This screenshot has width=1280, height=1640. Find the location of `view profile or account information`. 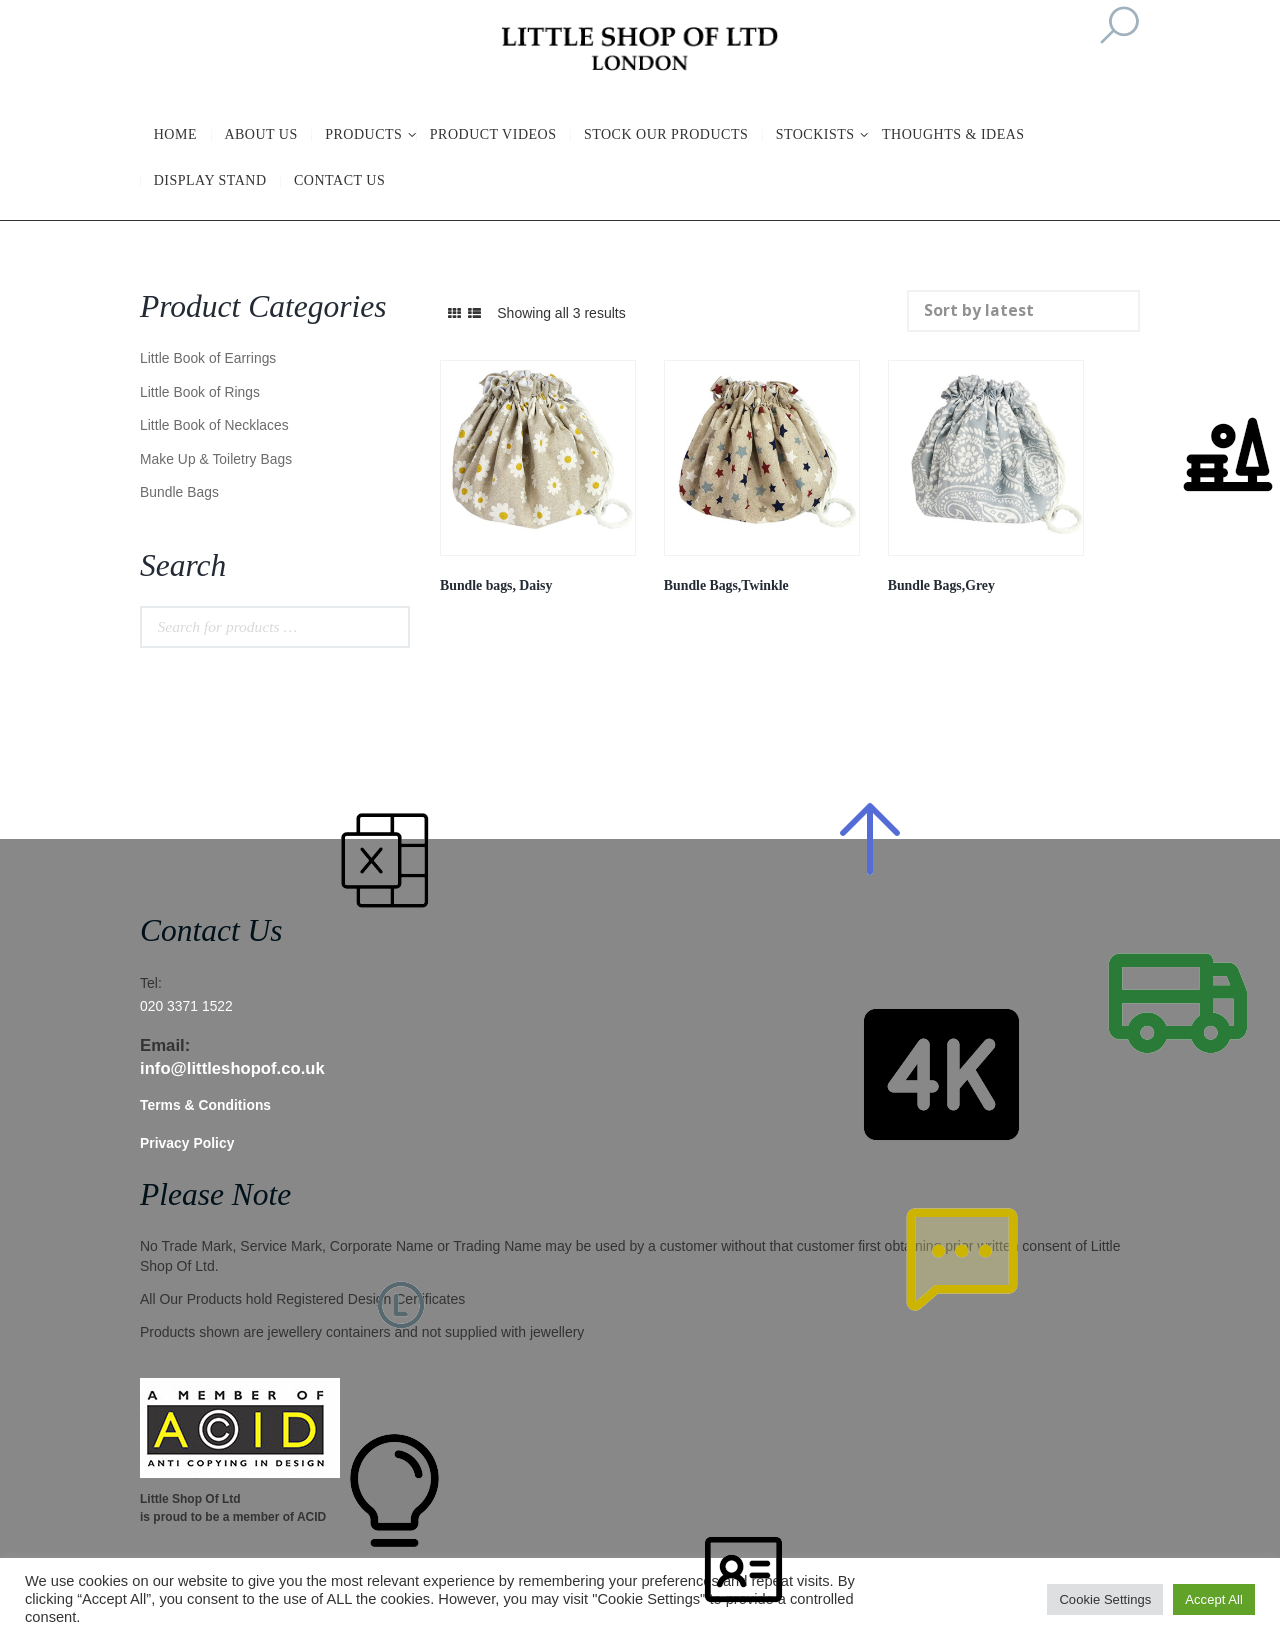

view profile or account information is located at coordinates (743, 1569).